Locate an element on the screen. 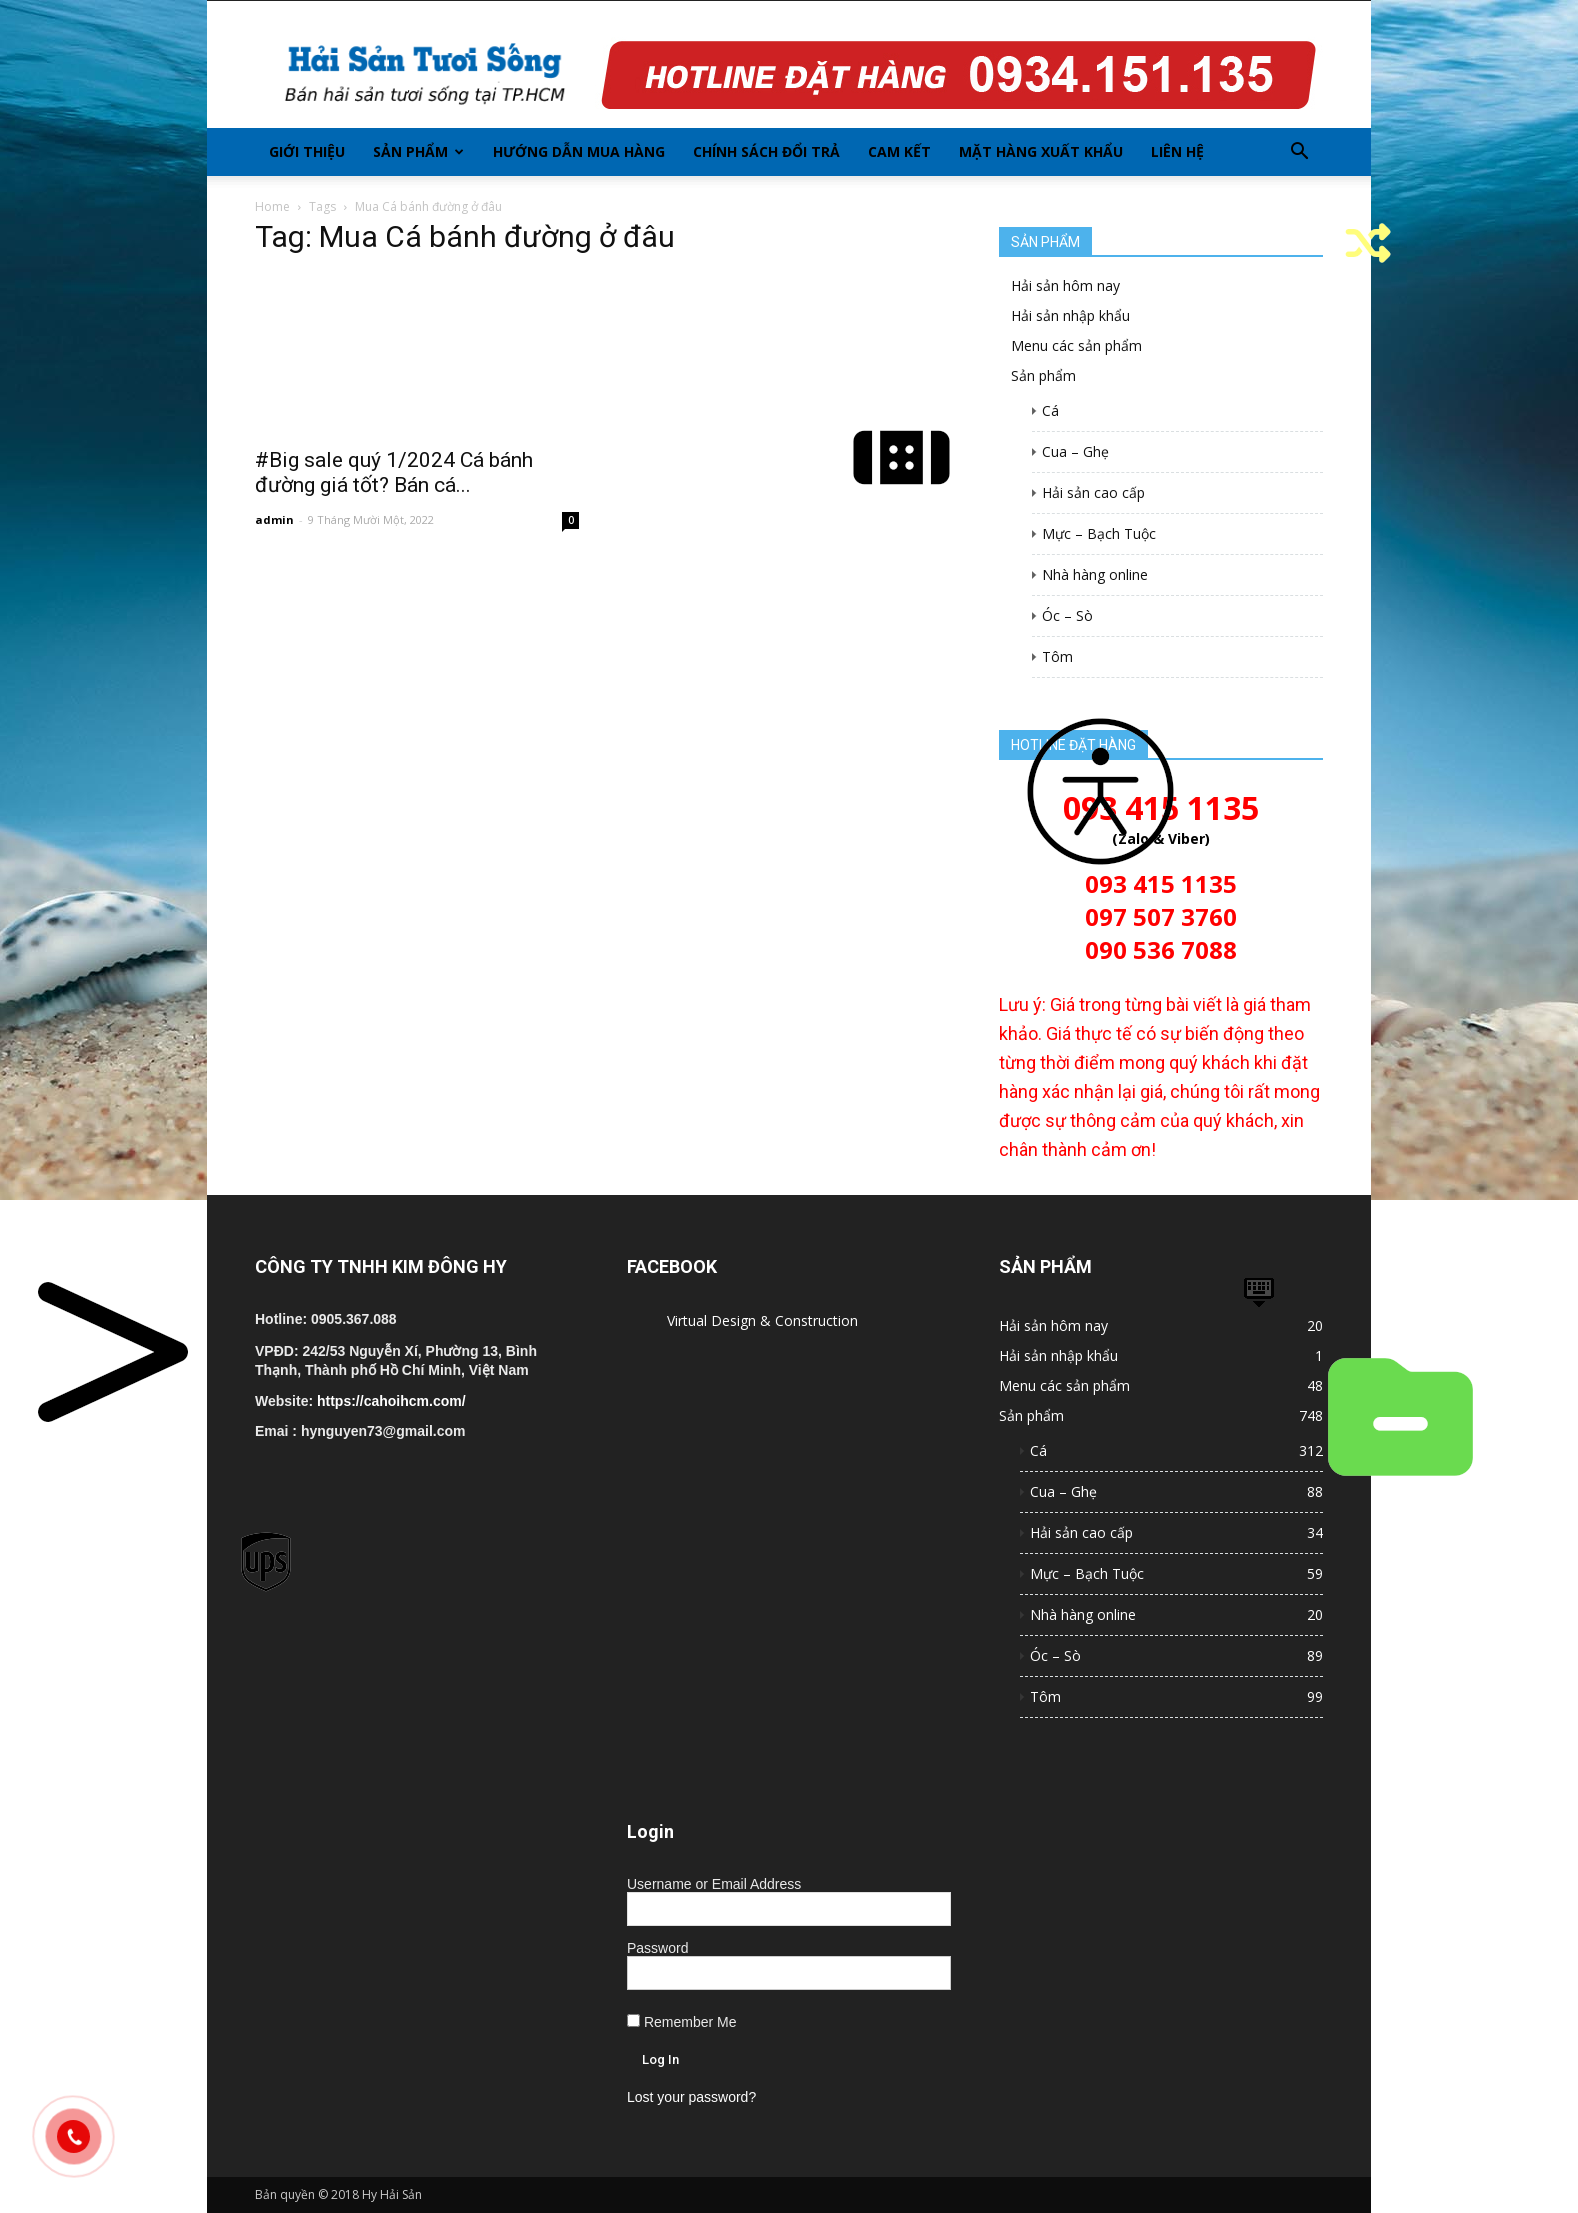 This screenshot has width=1578, height=2213. hide the on-screen keyboard is located at coordinates (1259, 1291).